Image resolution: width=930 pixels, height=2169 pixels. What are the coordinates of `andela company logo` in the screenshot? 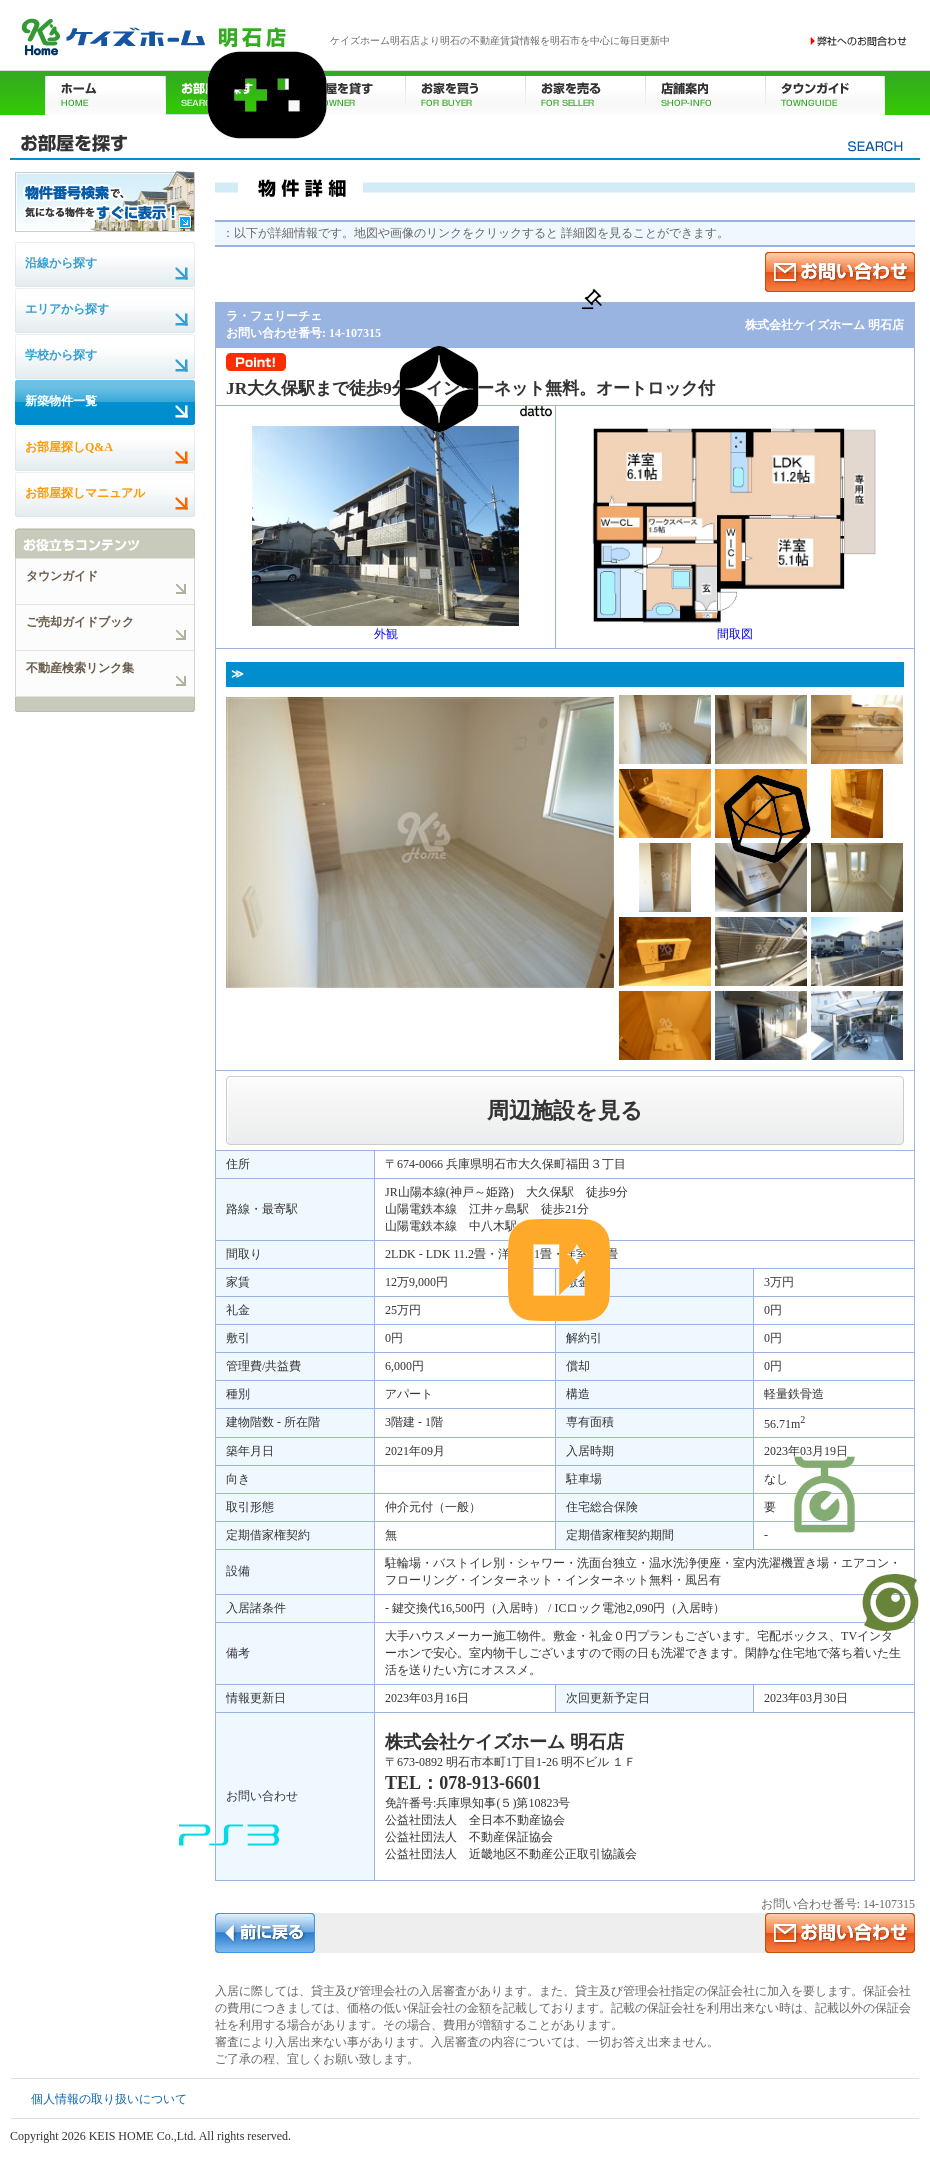 It's located at (439, 389).